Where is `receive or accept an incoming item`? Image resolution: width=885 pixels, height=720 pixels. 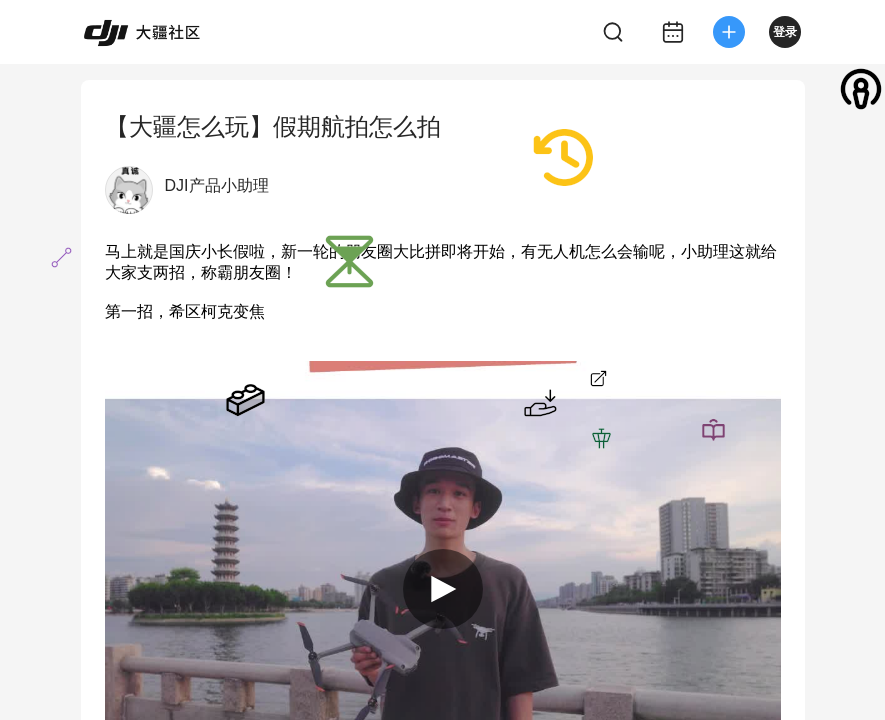
receive or accept an incoming item is located at coordinates (541, 404).